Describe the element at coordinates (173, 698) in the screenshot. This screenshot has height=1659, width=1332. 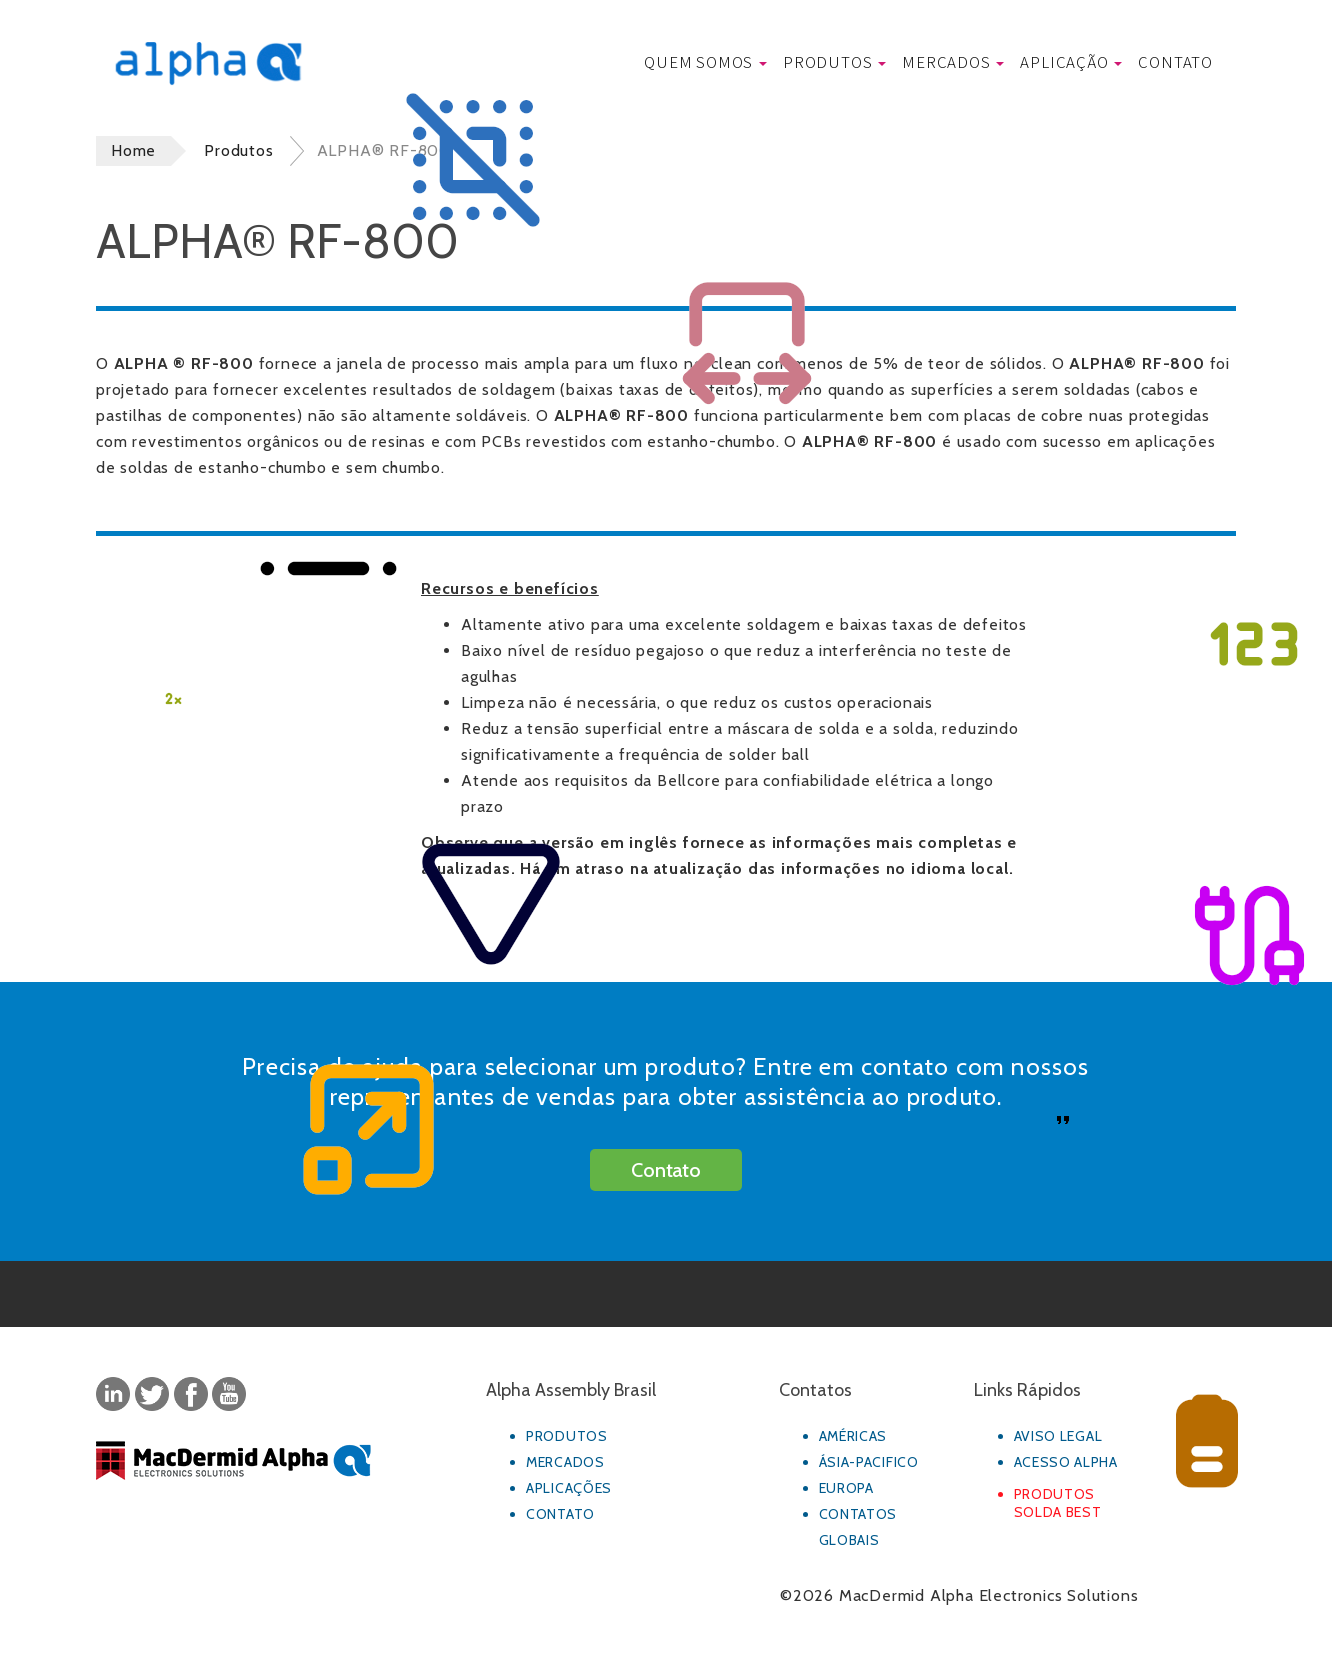
I see `apply 2x multiplier to current value` at that location.